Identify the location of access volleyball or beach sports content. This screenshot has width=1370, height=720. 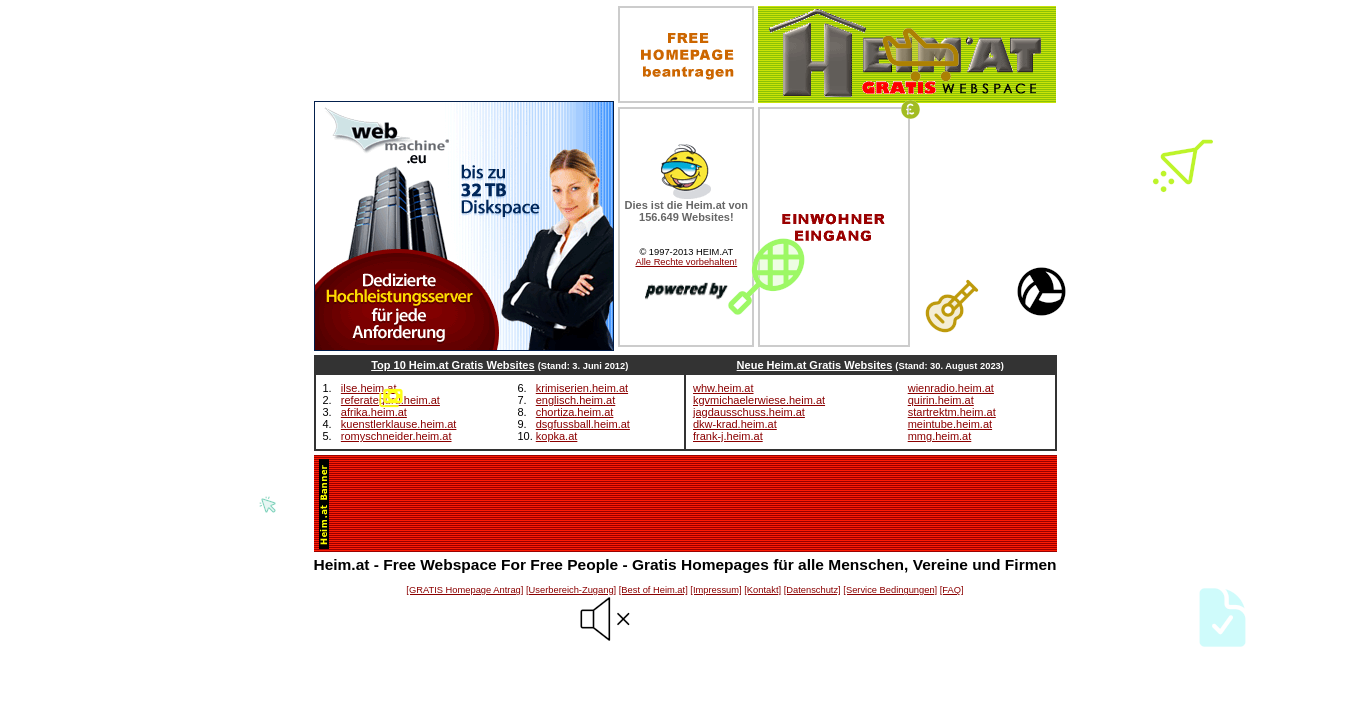
(1041, 291).